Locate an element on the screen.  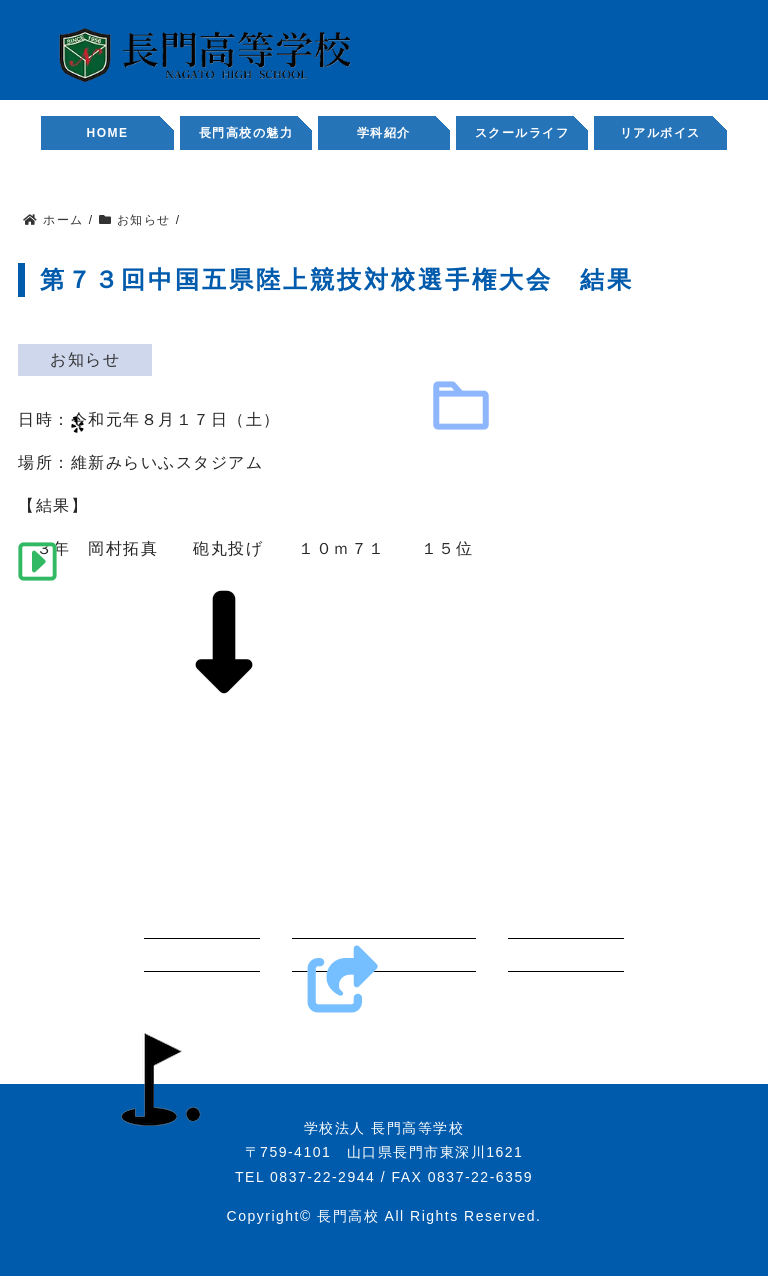
open the yelp app is located at coordinates (77, 424).